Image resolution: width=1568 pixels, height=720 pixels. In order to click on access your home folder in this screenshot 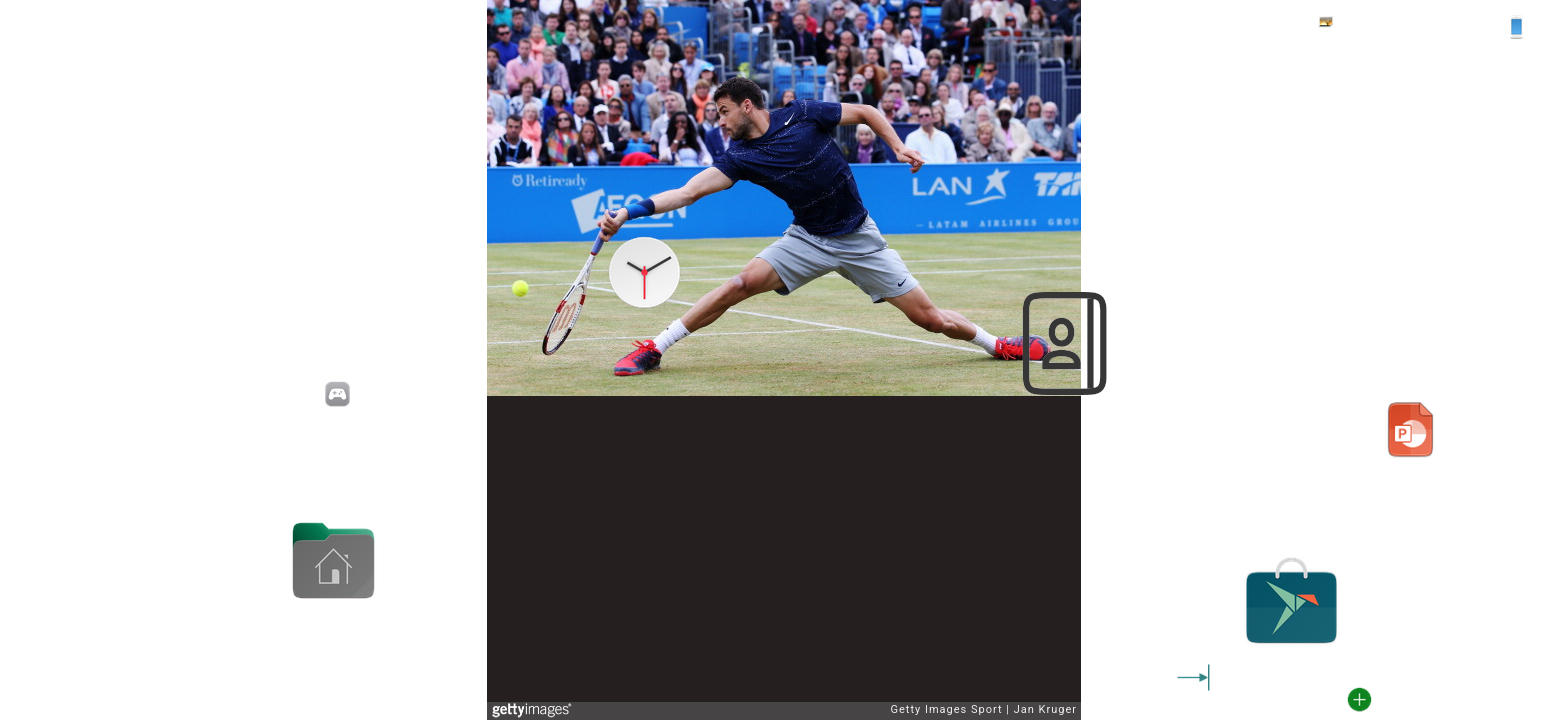, I will do `click(333, 560)`.